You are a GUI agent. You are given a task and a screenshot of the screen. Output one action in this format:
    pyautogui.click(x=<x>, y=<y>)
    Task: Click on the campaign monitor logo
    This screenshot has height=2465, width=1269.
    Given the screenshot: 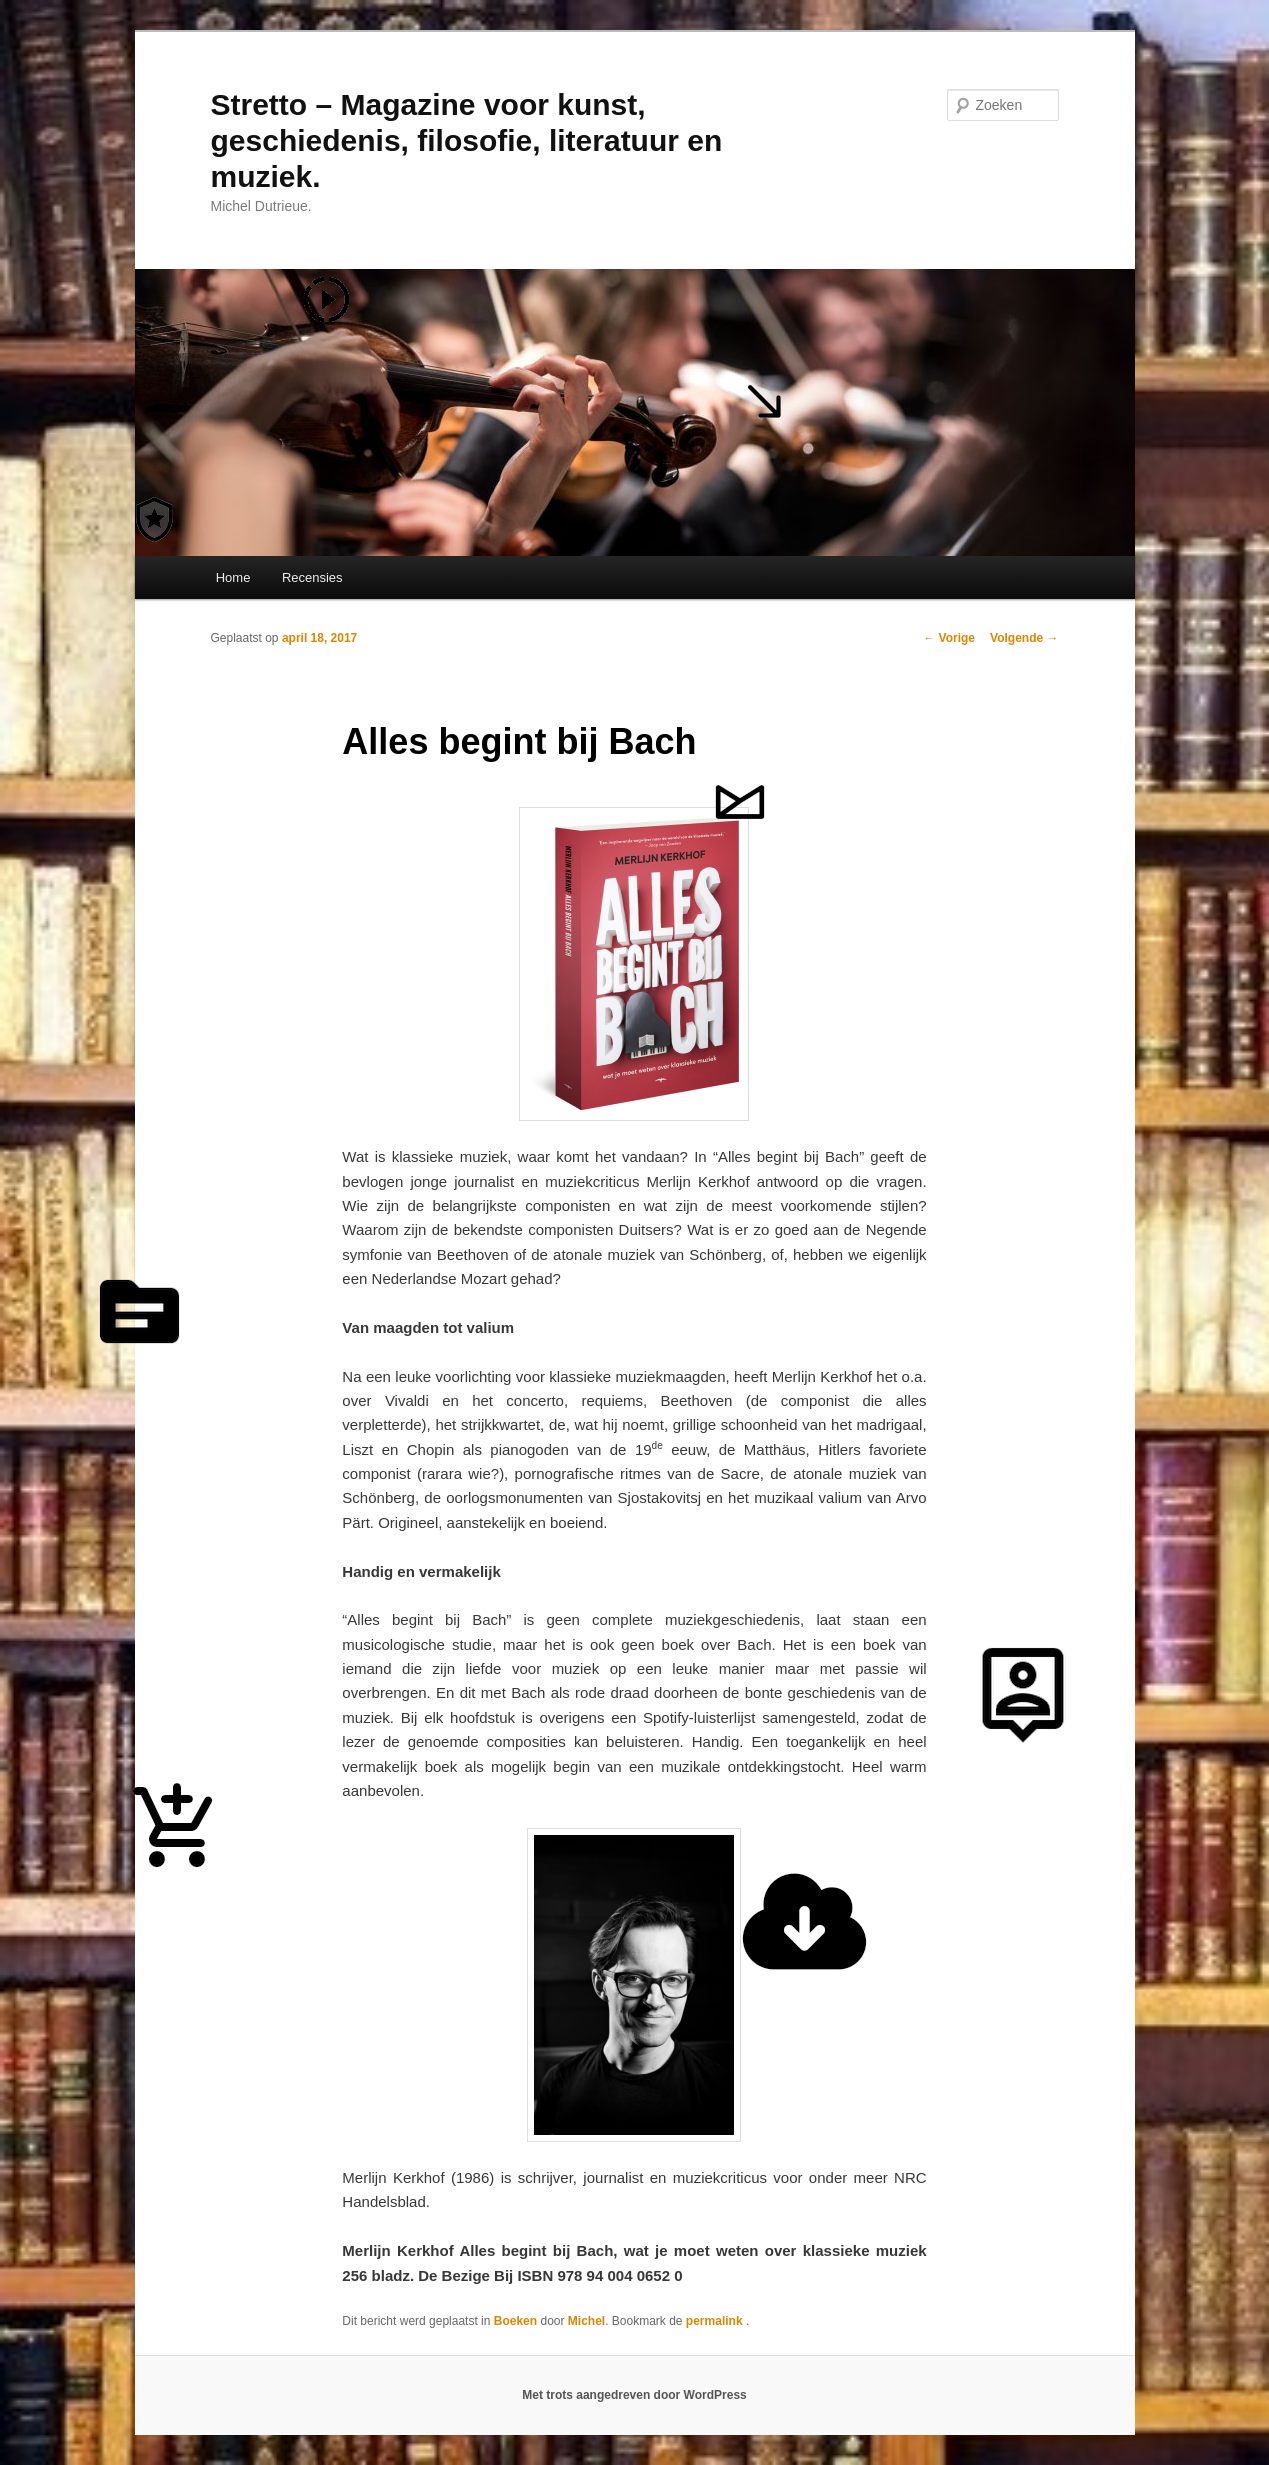 What is the action you would take?
    pyautogui.click(x=740, y=802)
    